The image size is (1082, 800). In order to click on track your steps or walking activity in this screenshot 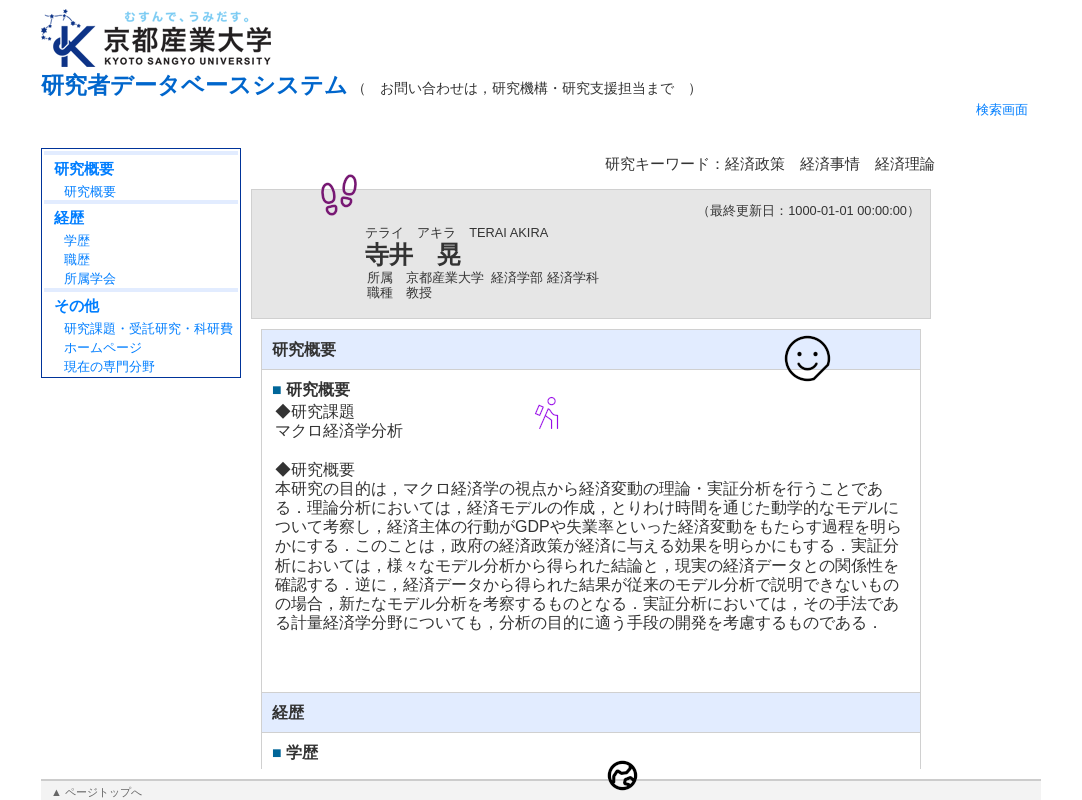, I will do `click(339, 195)`.